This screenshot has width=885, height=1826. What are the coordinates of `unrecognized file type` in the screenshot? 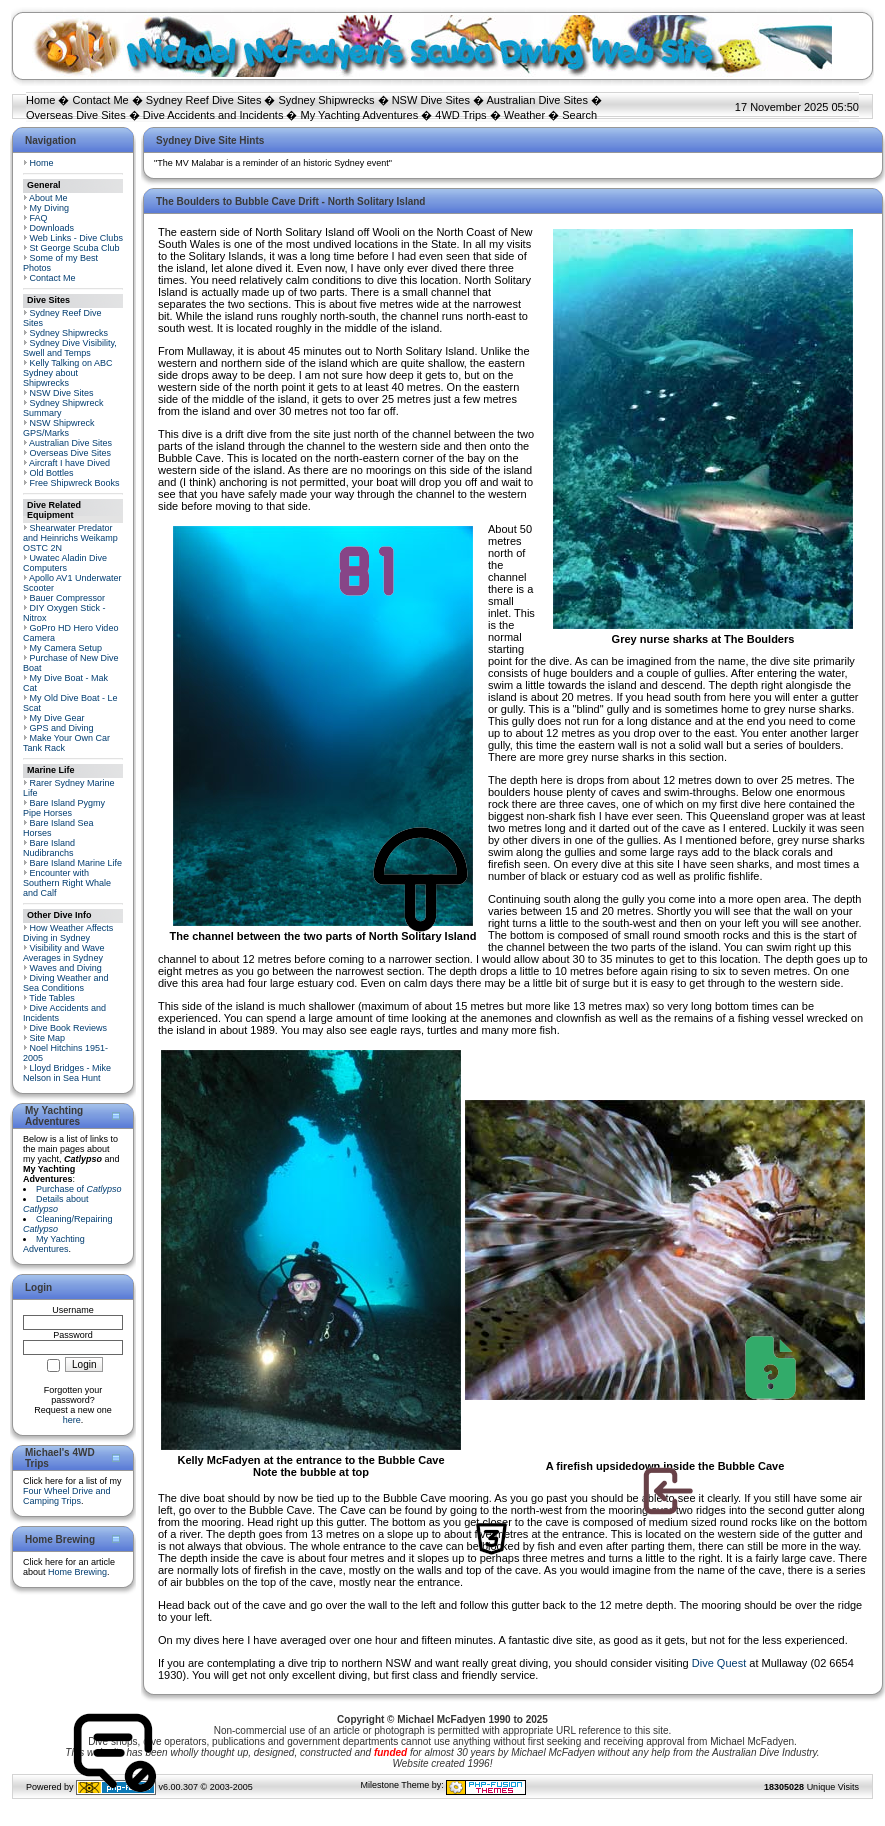 It's located at (770, 1367).